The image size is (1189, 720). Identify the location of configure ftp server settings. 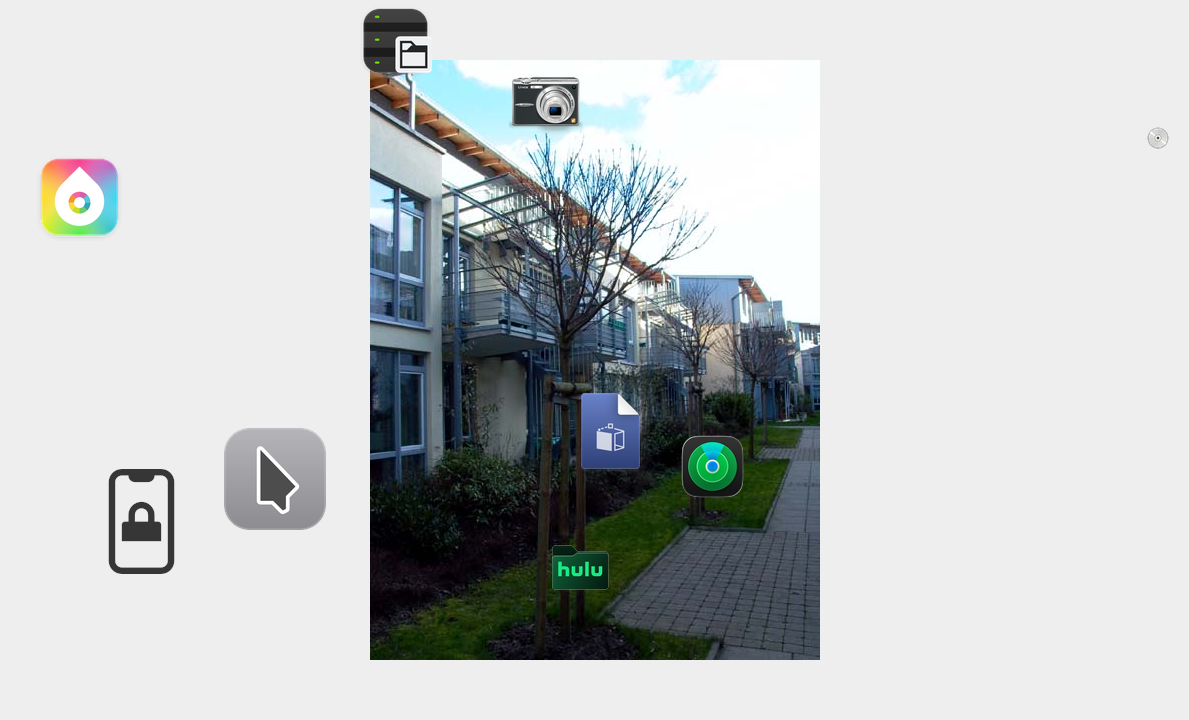
(396, 42).